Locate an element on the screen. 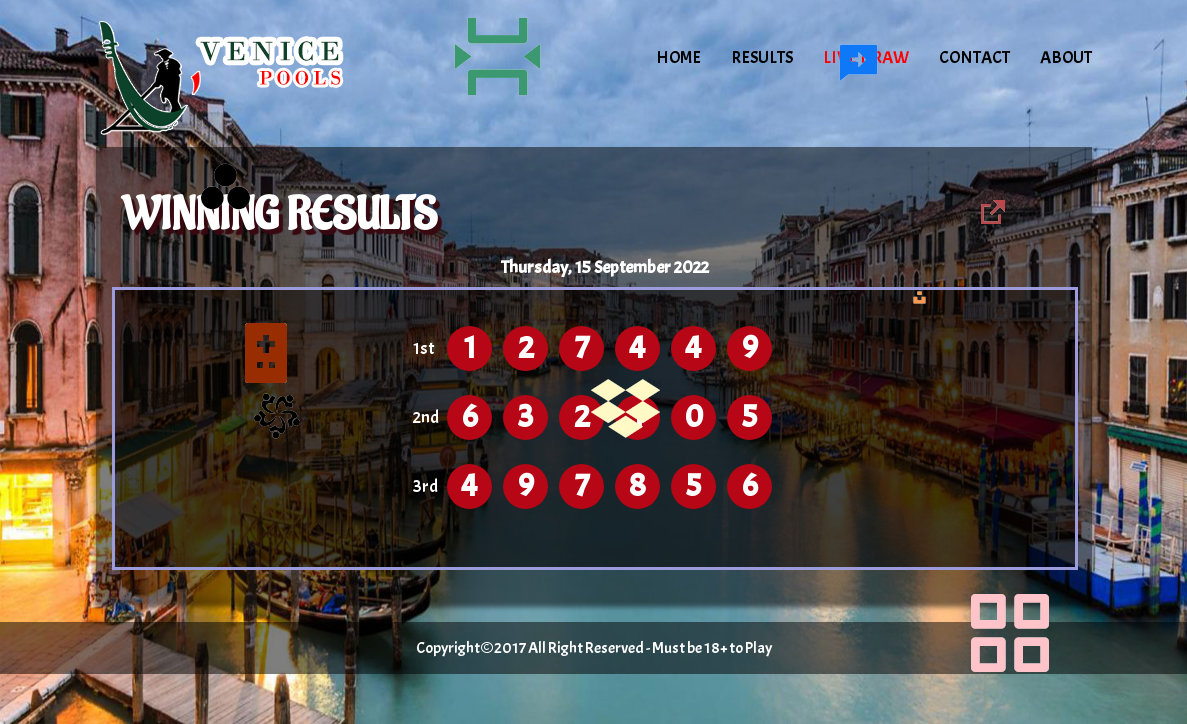 The image size is (1187, 724). open link in a new tab or window is located at coordinates (993, 212).